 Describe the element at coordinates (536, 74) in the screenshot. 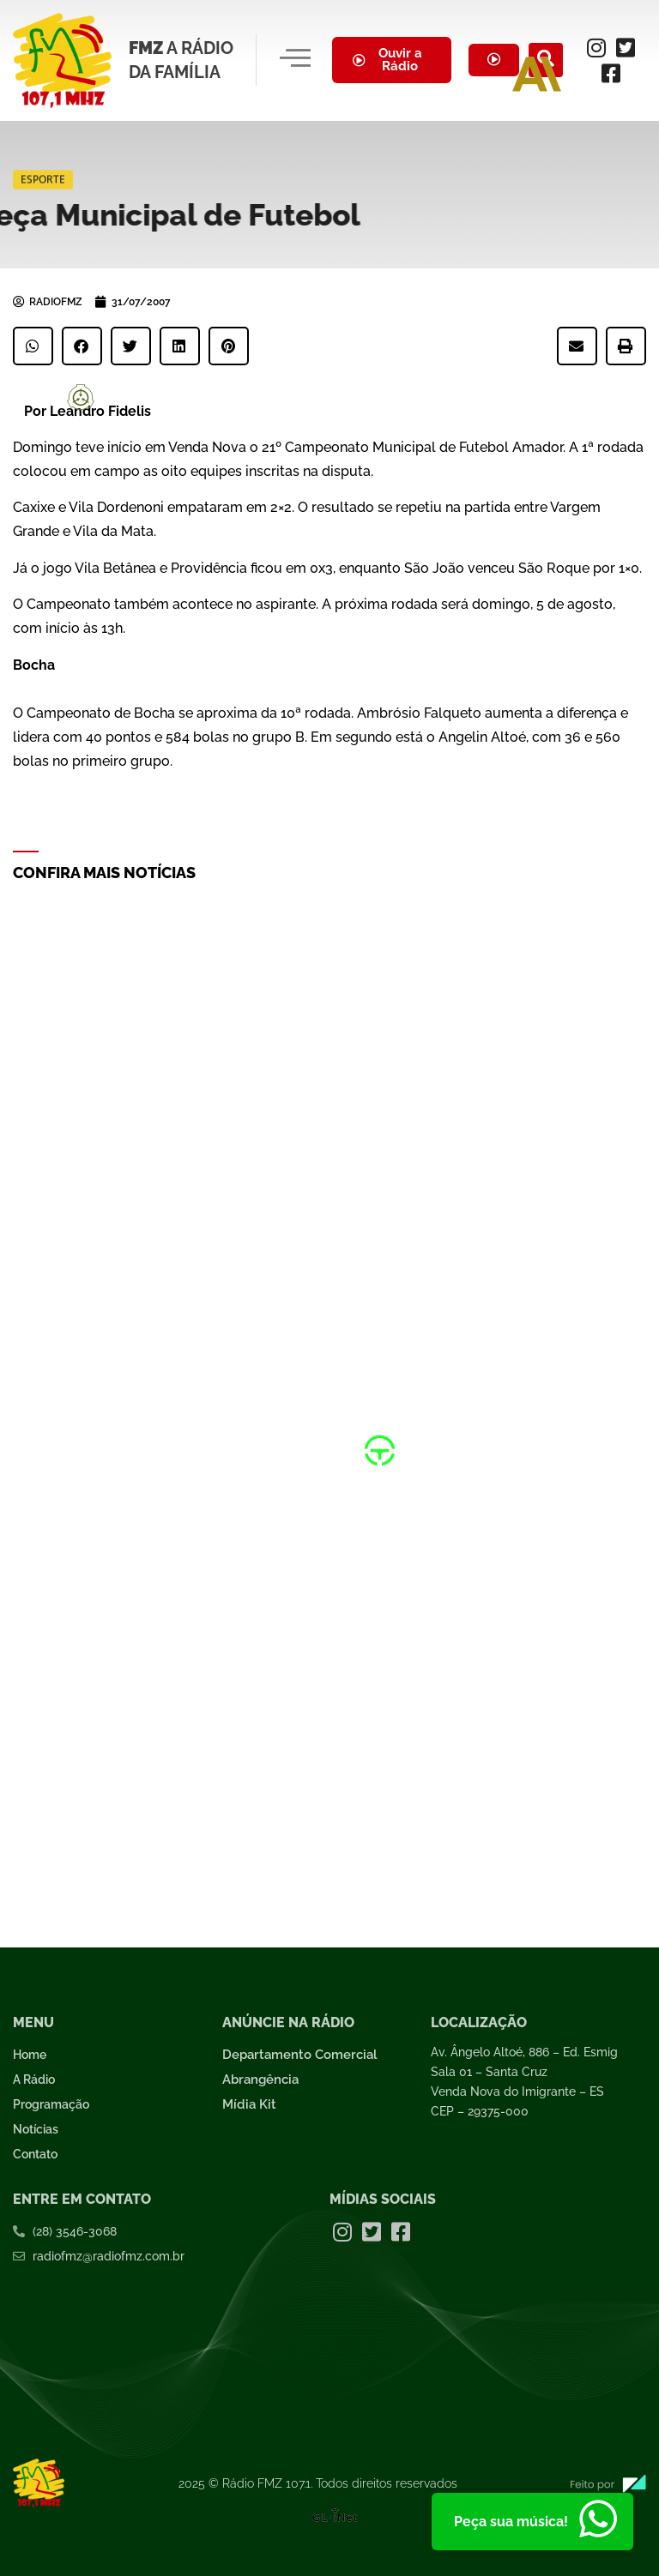

I see `anthropic company logo` at that location.